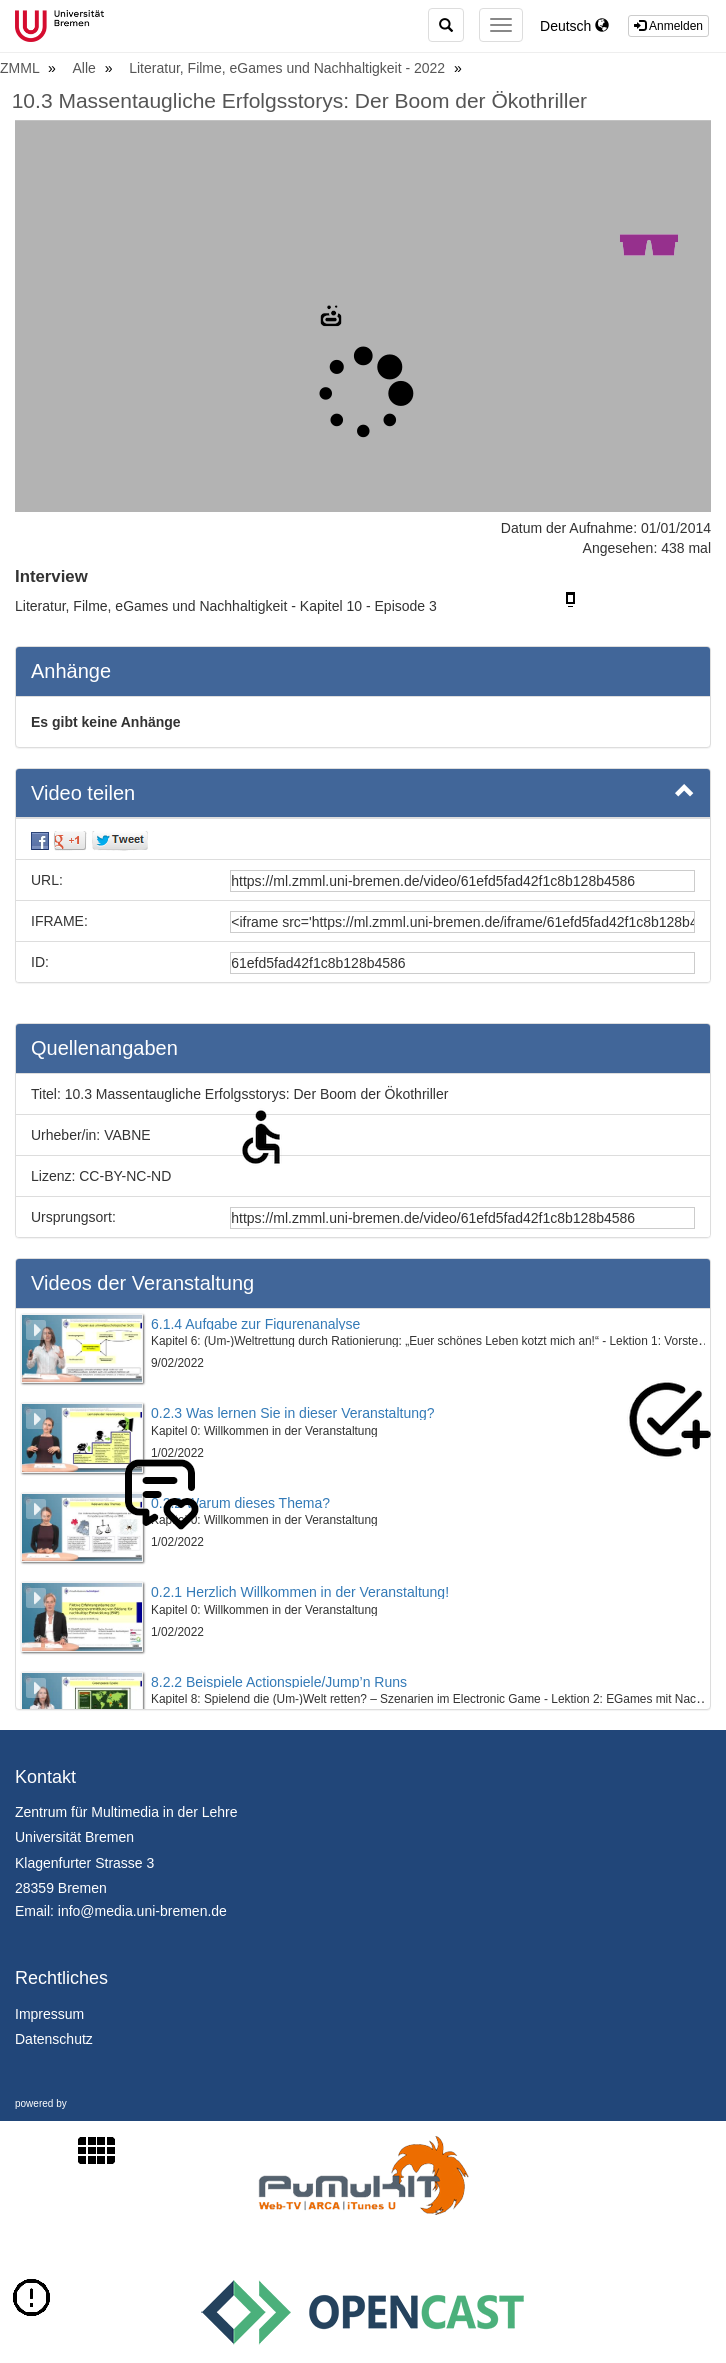 The width and height of the screenshot is (726, 2363). I want to click on dock your device to a charging station, so click(570, 599).